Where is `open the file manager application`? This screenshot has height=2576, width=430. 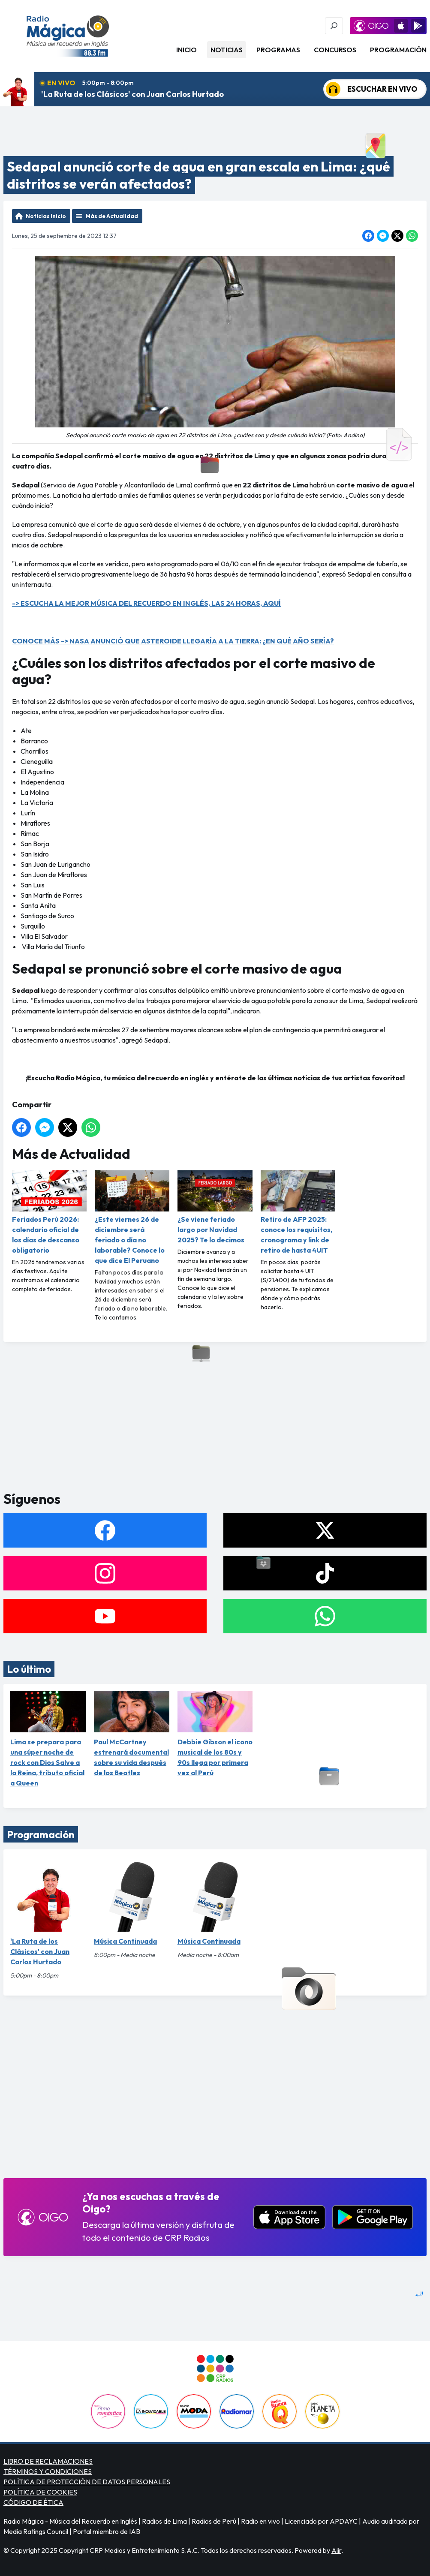 open the file manager application is located at coordinates (329, 1776).